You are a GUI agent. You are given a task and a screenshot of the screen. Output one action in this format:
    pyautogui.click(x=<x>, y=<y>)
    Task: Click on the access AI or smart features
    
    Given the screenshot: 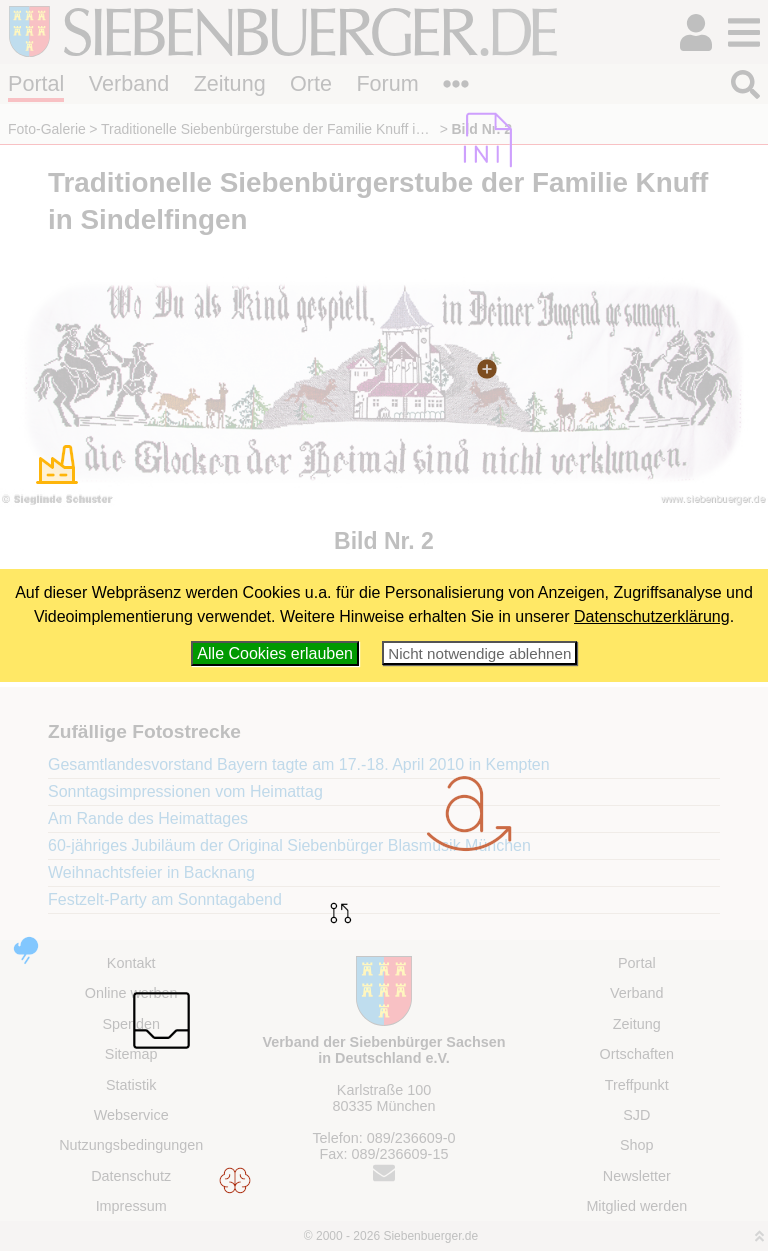 What is the action you would take?
    pyautogui.click(x=235, y=1181)
    